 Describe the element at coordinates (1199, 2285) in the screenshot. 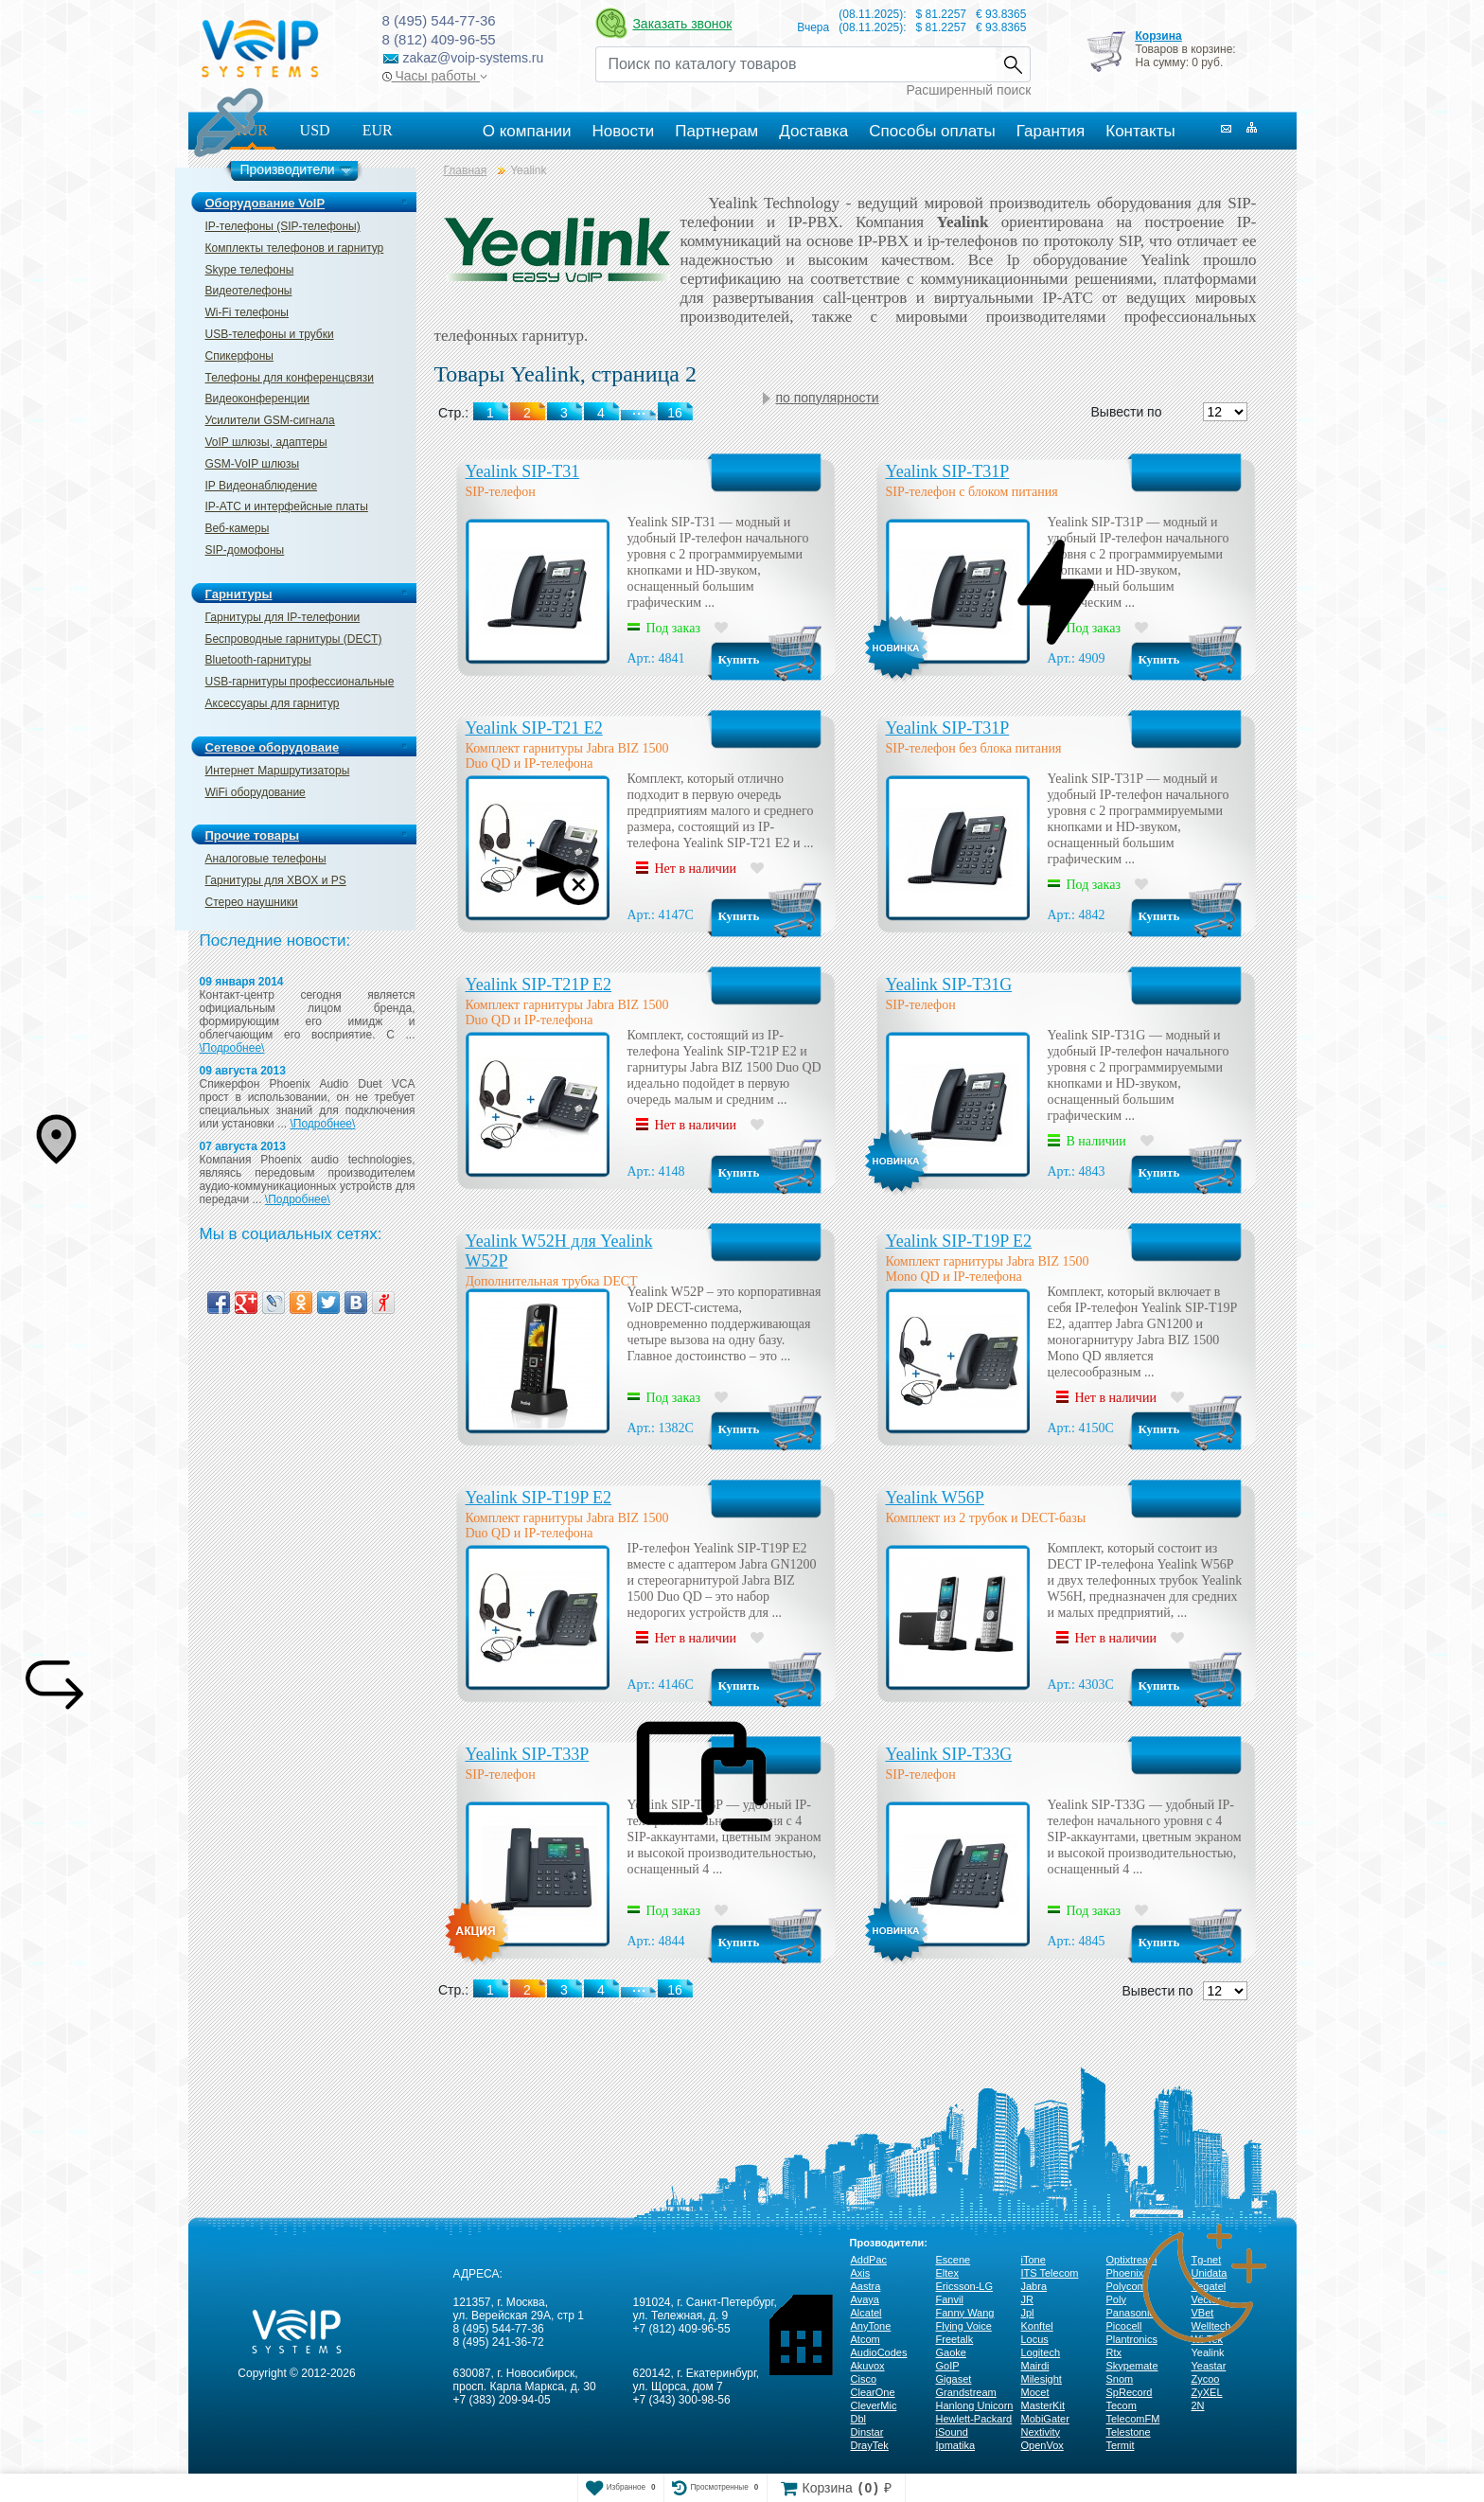

I see `enable dark mode or night theme` at that location.